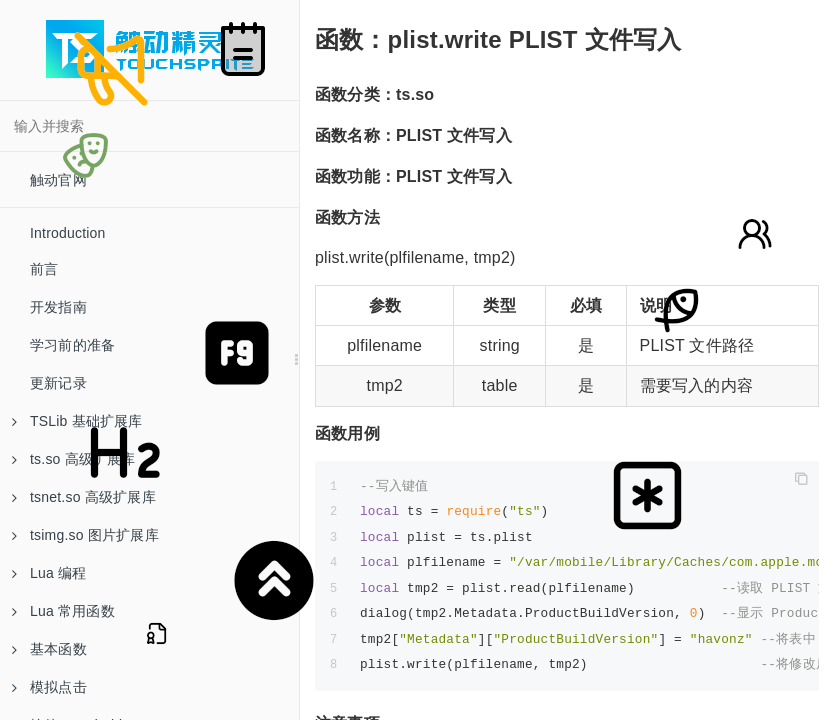 Image resolution: width=834 pixels, height=720 pixels. I want to click on mute announcements or notifications, so click(111, 69).